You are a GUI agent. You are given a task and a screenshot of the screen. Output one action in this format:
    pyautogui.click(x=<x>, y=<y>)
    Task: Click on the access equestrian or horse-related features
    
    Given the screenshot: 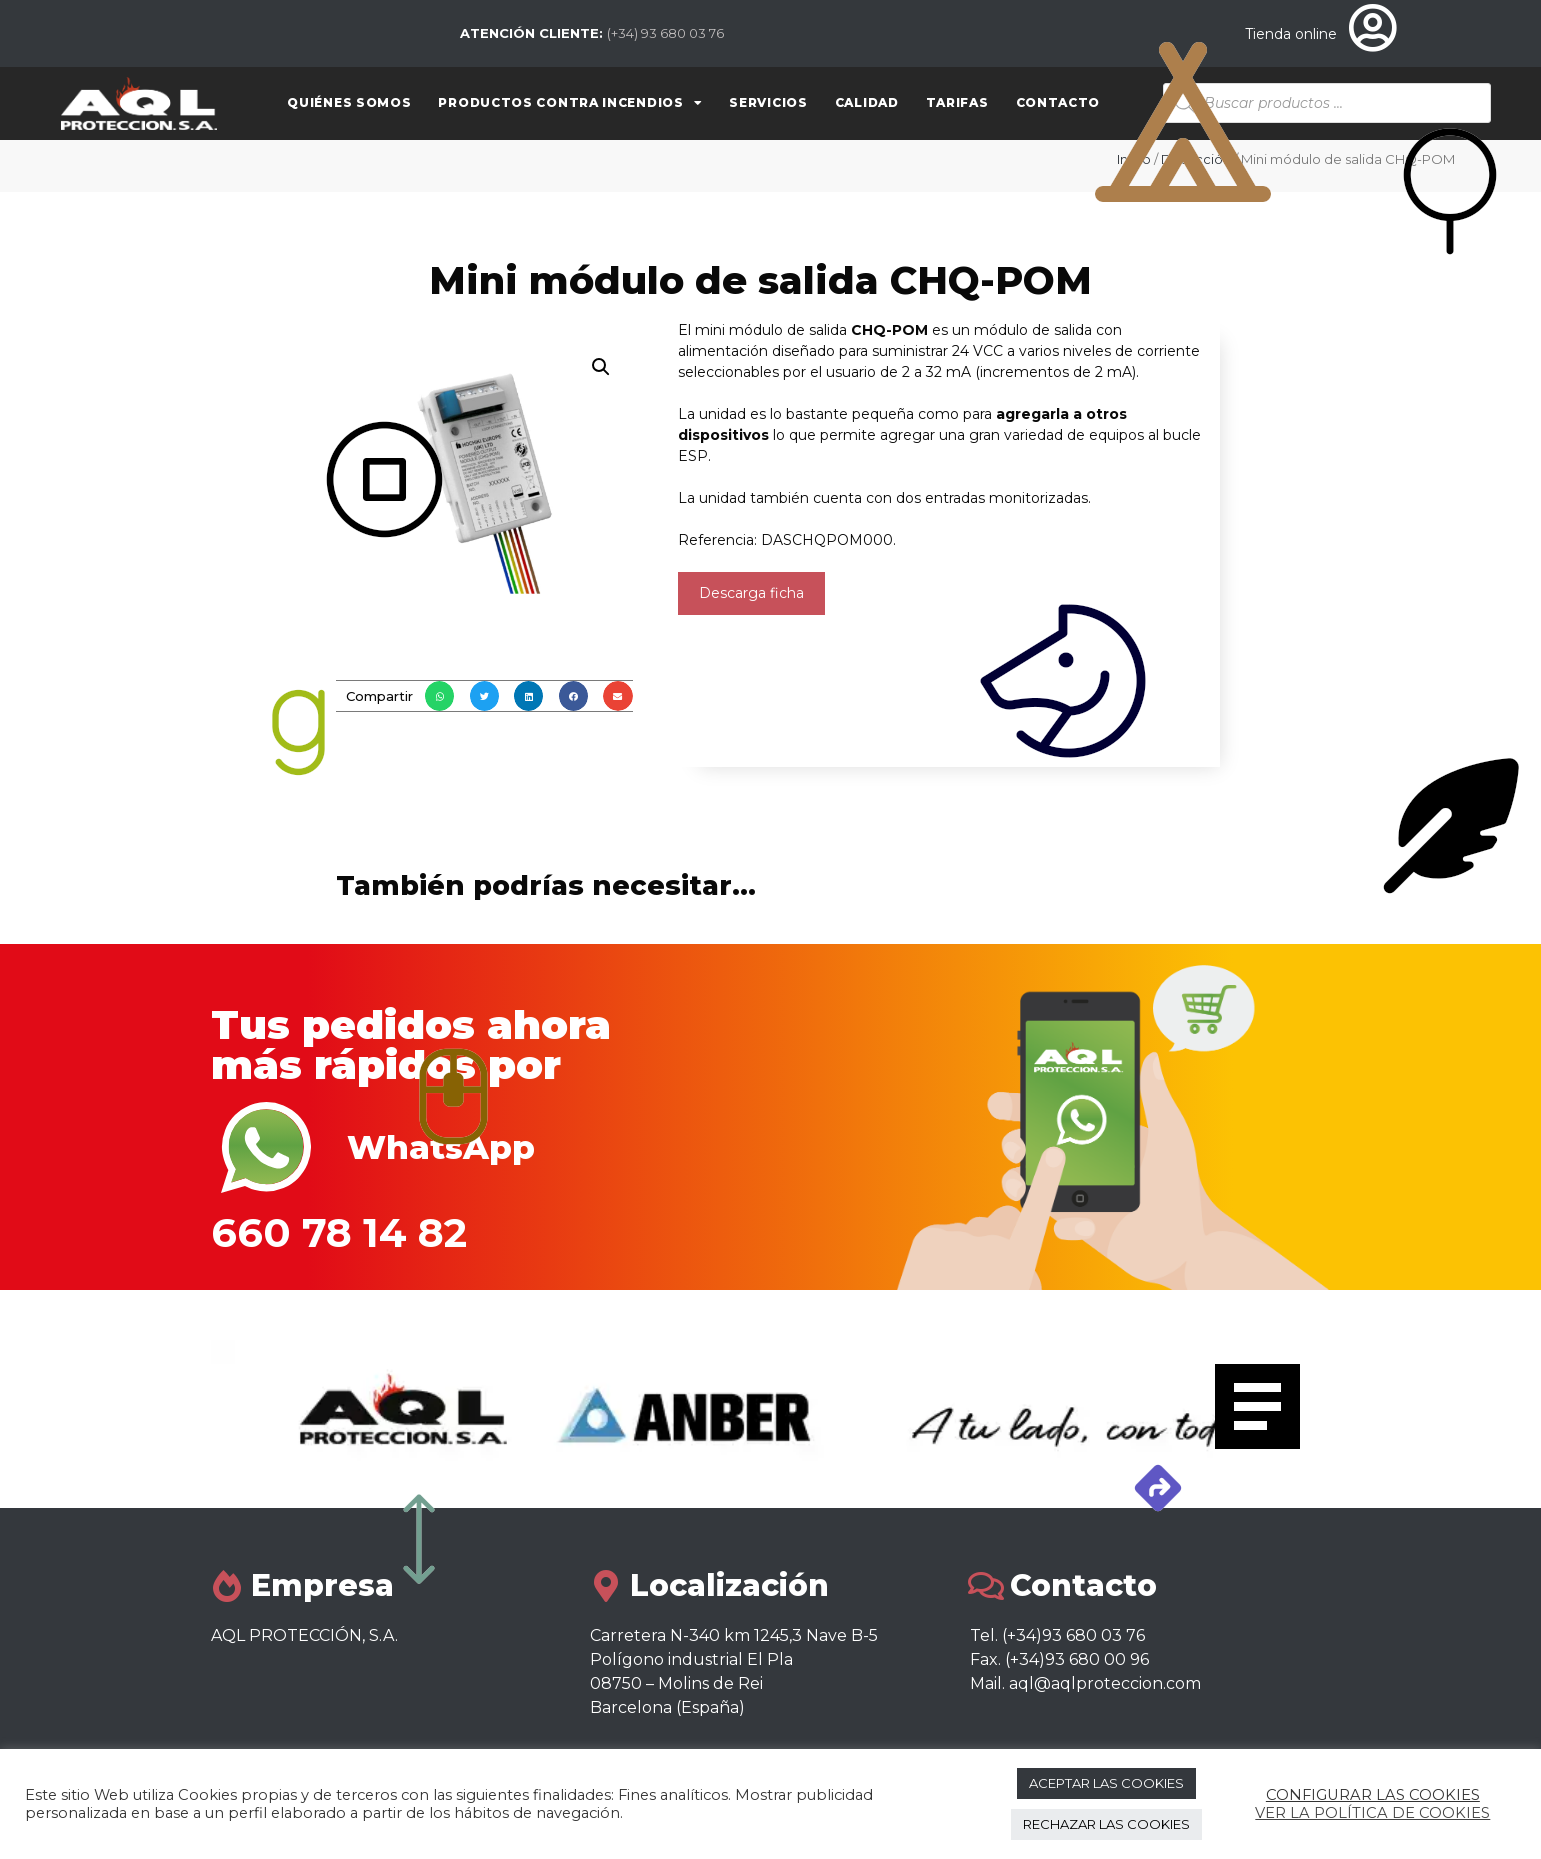 What is the action you would take?
    pyautogui.click(x=1069, y=681)
    